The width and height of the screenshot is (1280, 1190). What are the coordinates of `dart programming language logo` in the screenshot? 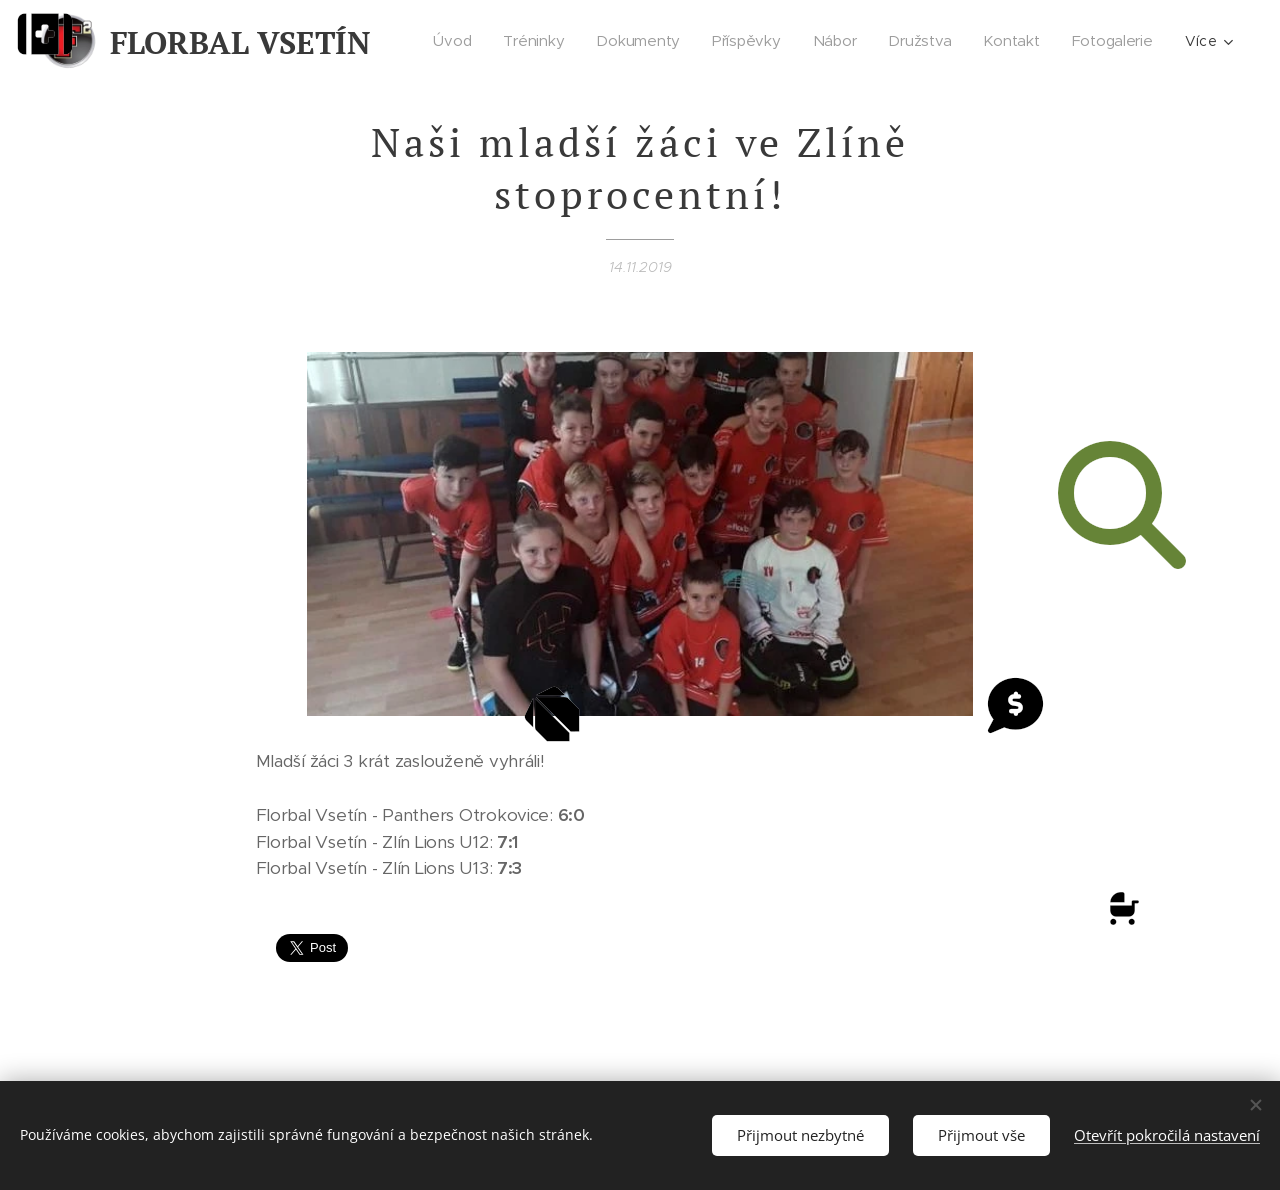 It's located at (552, 714).